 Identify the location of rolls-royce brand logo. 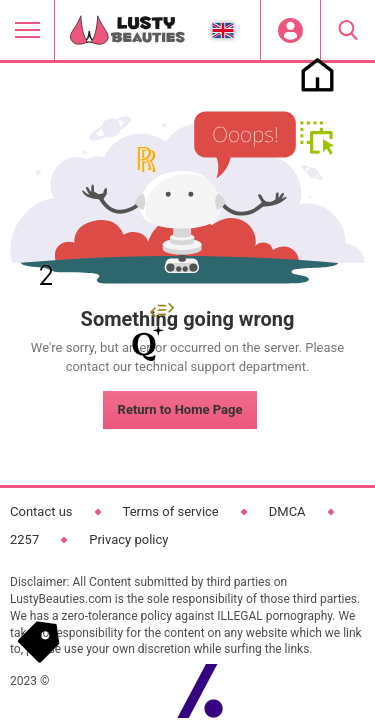
(146, 159).